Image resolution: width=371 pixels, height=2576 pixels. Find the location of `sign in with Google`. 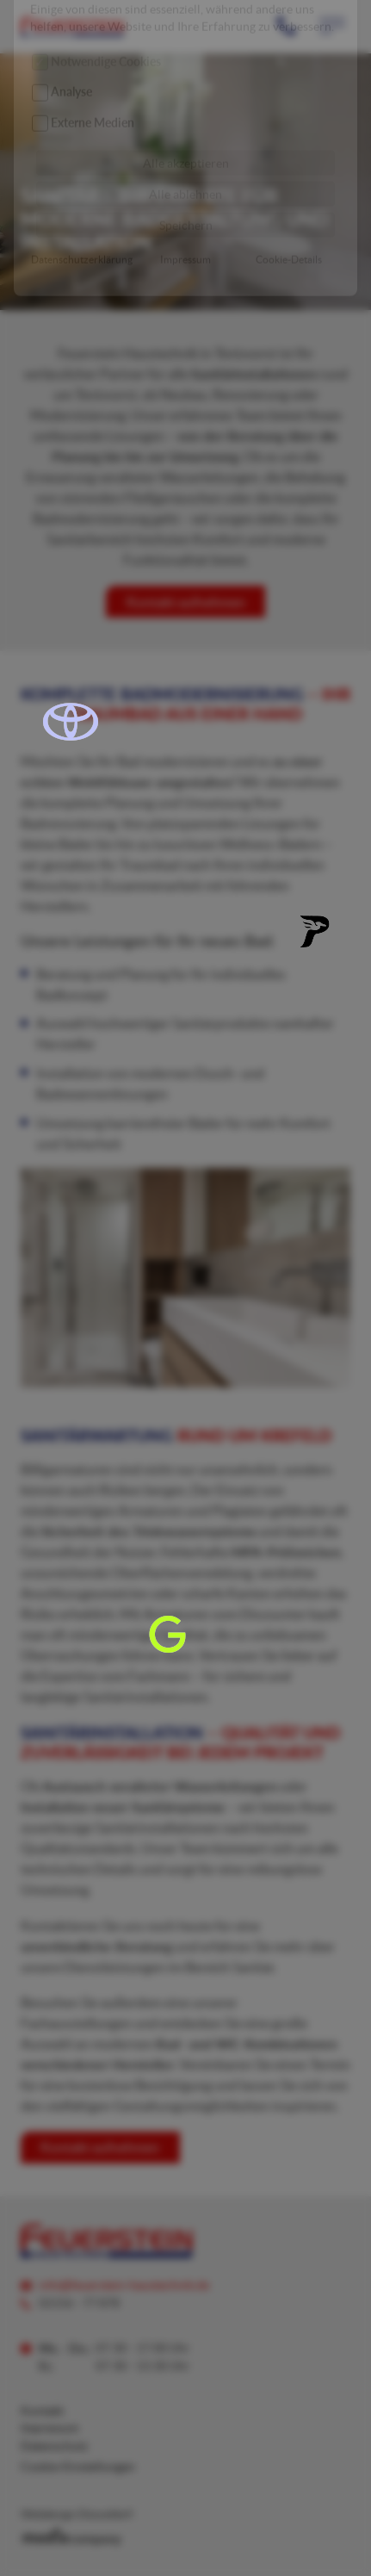

sign in with Google is located at coordinates (167, 1634).